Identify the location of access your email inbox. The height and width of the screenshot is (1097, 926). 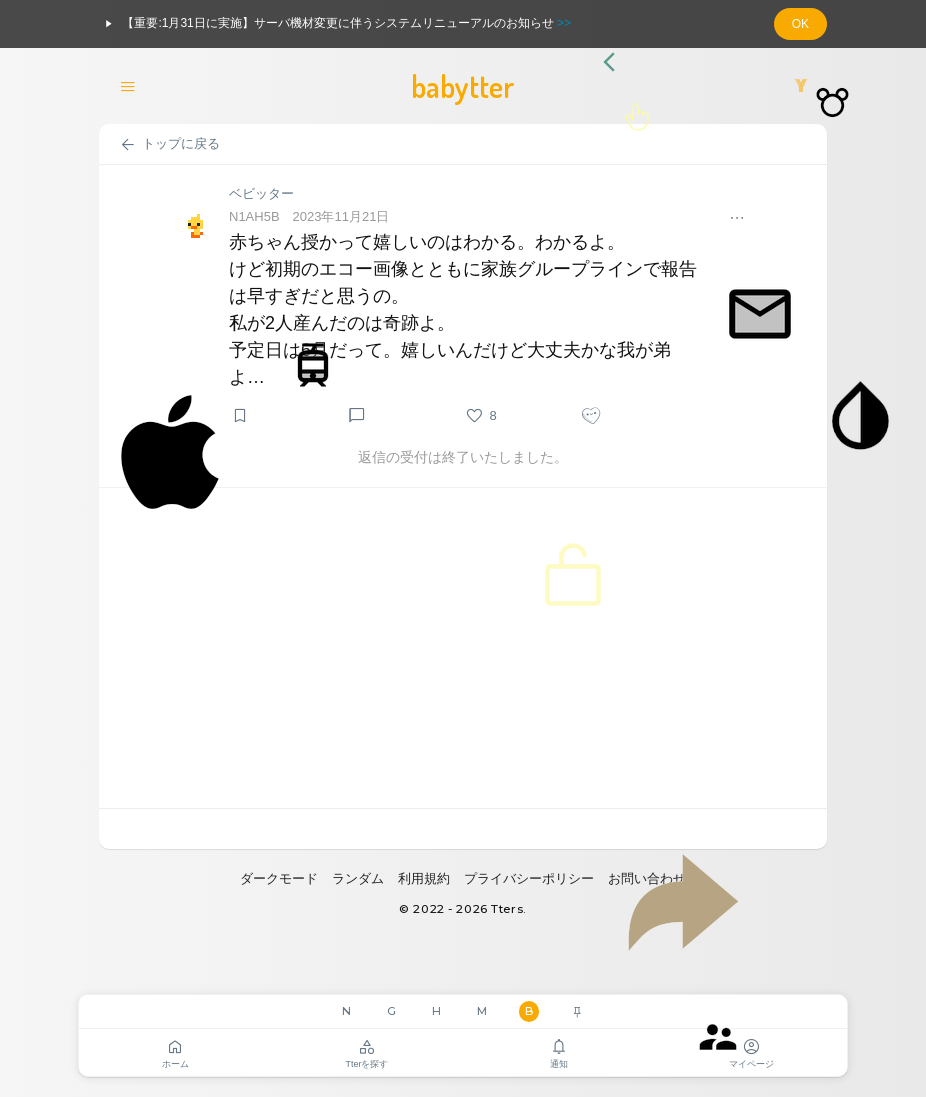
(760, 314).